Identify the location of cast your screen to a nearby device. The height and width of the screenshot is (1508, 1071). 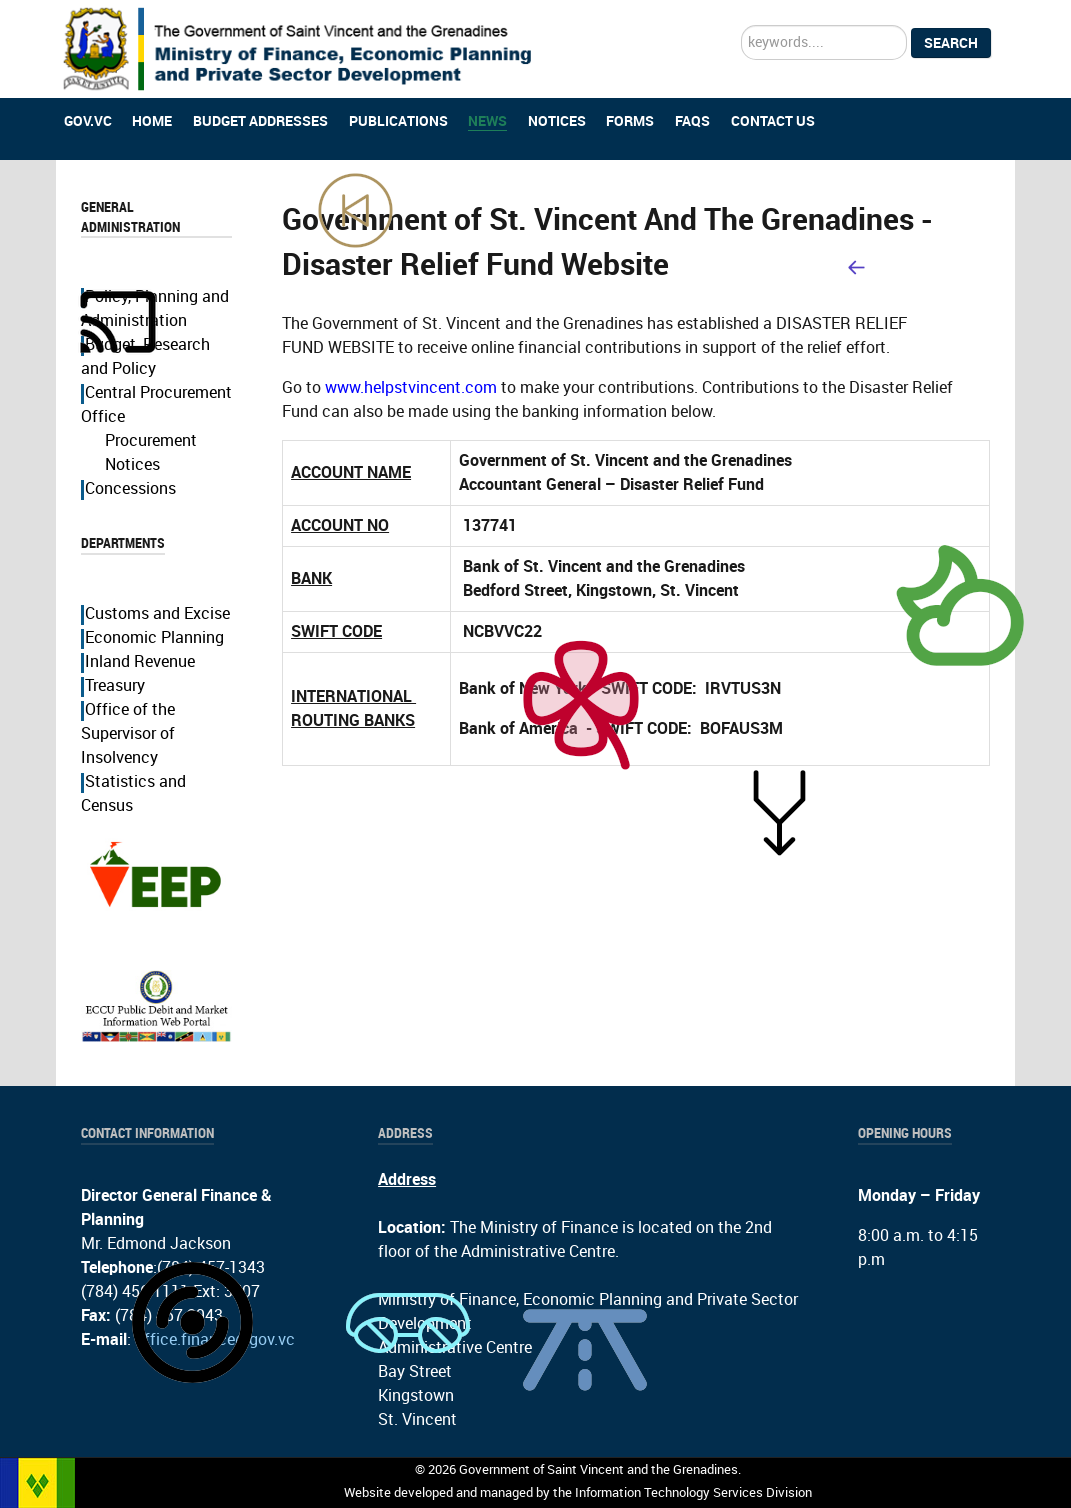
(118, 322).